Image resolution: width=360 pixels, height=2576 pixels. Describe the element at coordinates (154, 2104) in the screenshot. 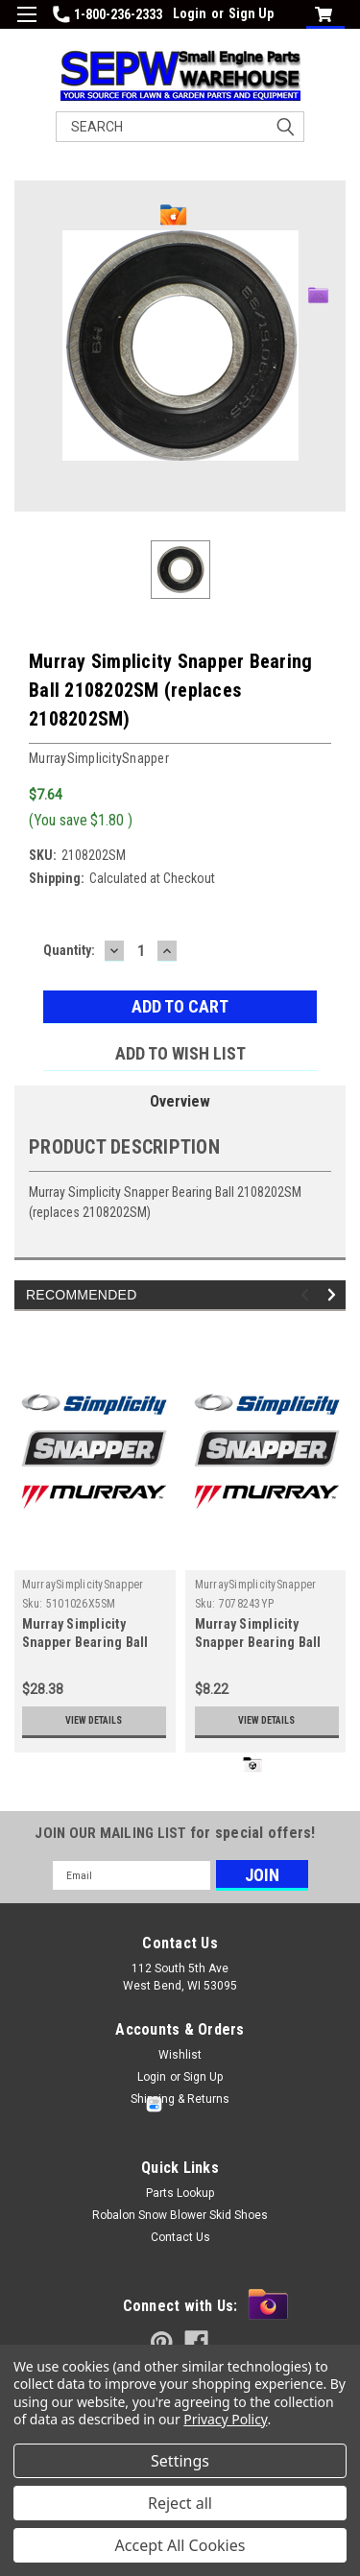

I see `open control center to adjust system settings` at that location.